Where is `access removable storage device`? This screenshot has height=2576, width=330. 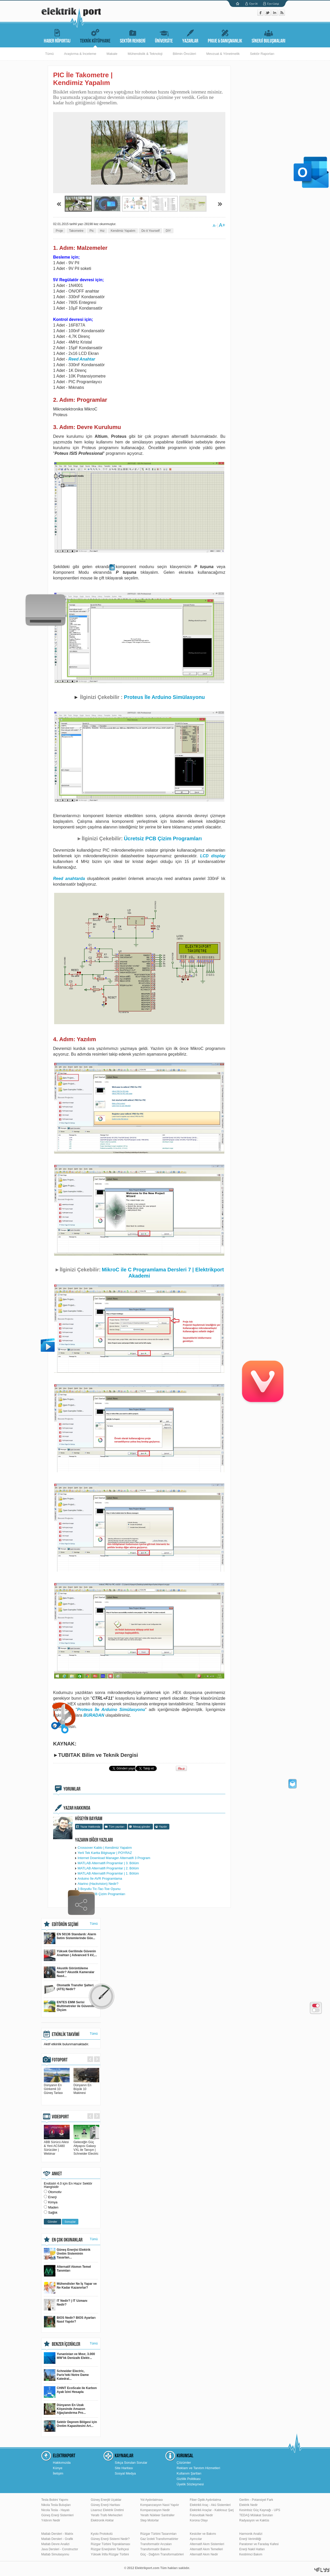
access removable storage device is located at coordinates (45, 610).